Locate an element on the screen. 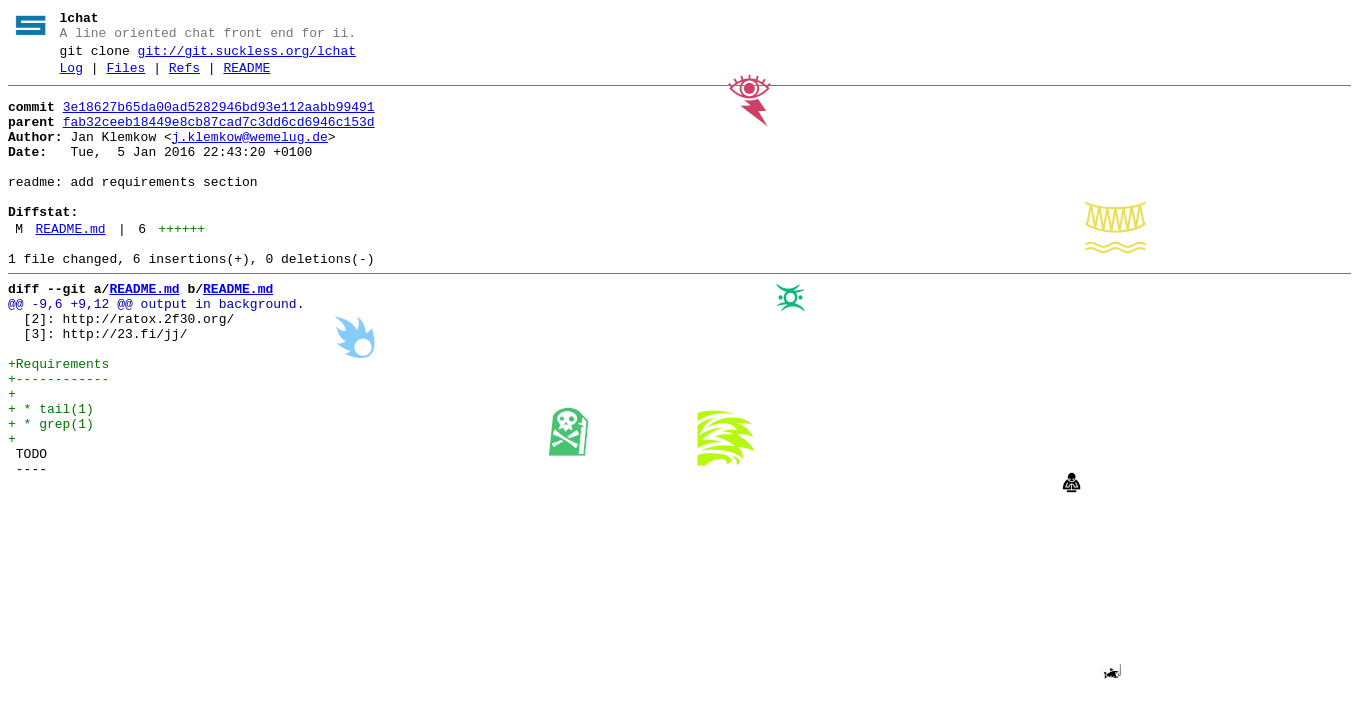 The width and height of the screenshot is (1359, 720). indicates a burning or fire effect status is located at coordinates (353, 336).